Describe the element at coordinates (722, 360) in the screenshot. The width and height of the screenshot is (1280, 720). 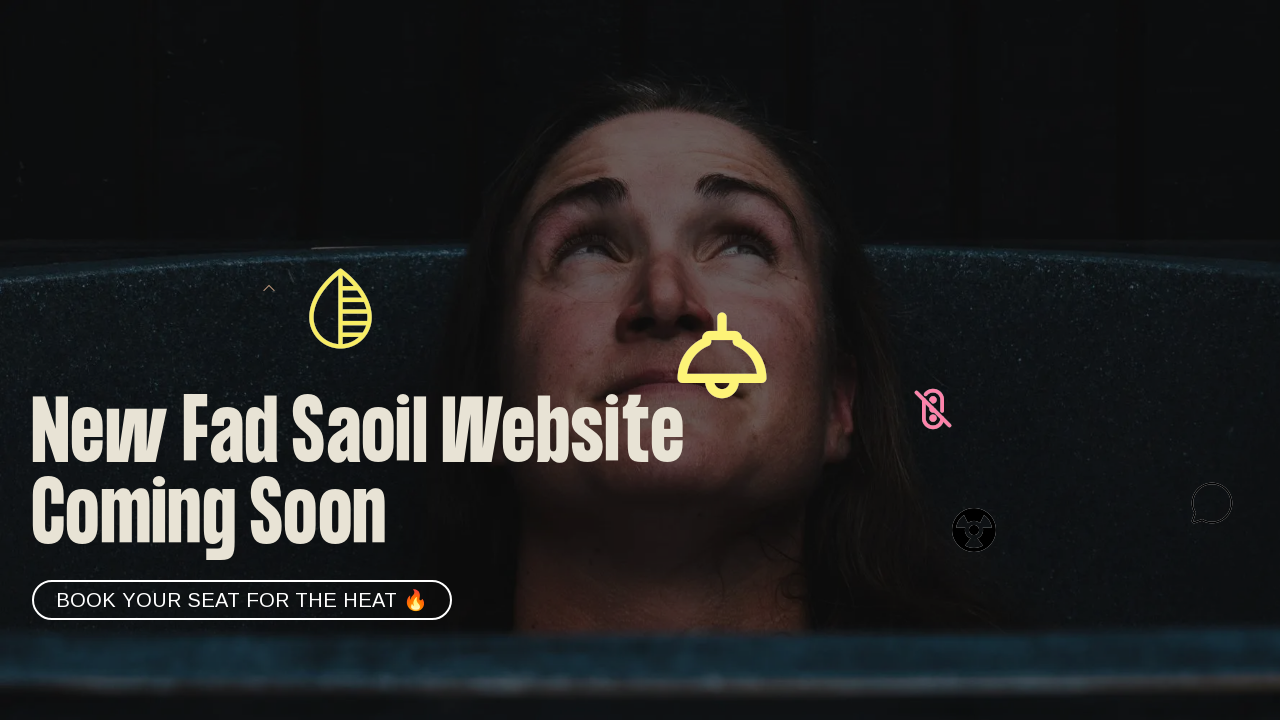
I see `toggle pendant lamp or ceiling light` at that location.